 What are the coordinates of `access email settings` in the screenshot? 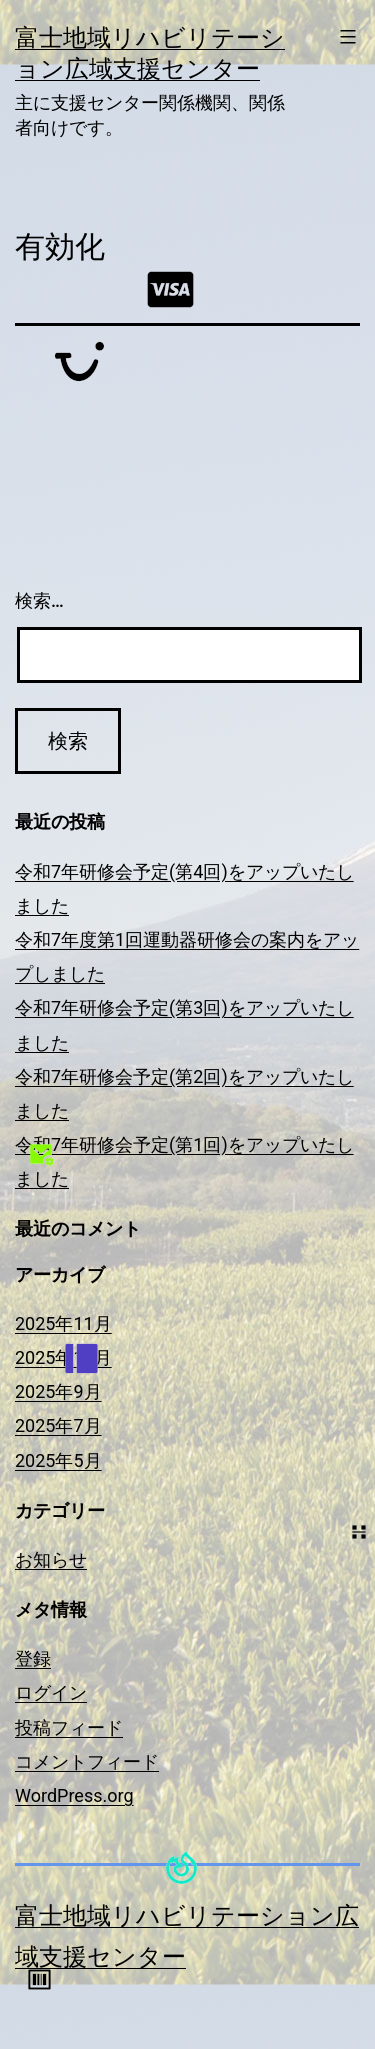 It's located at (41, 1154).